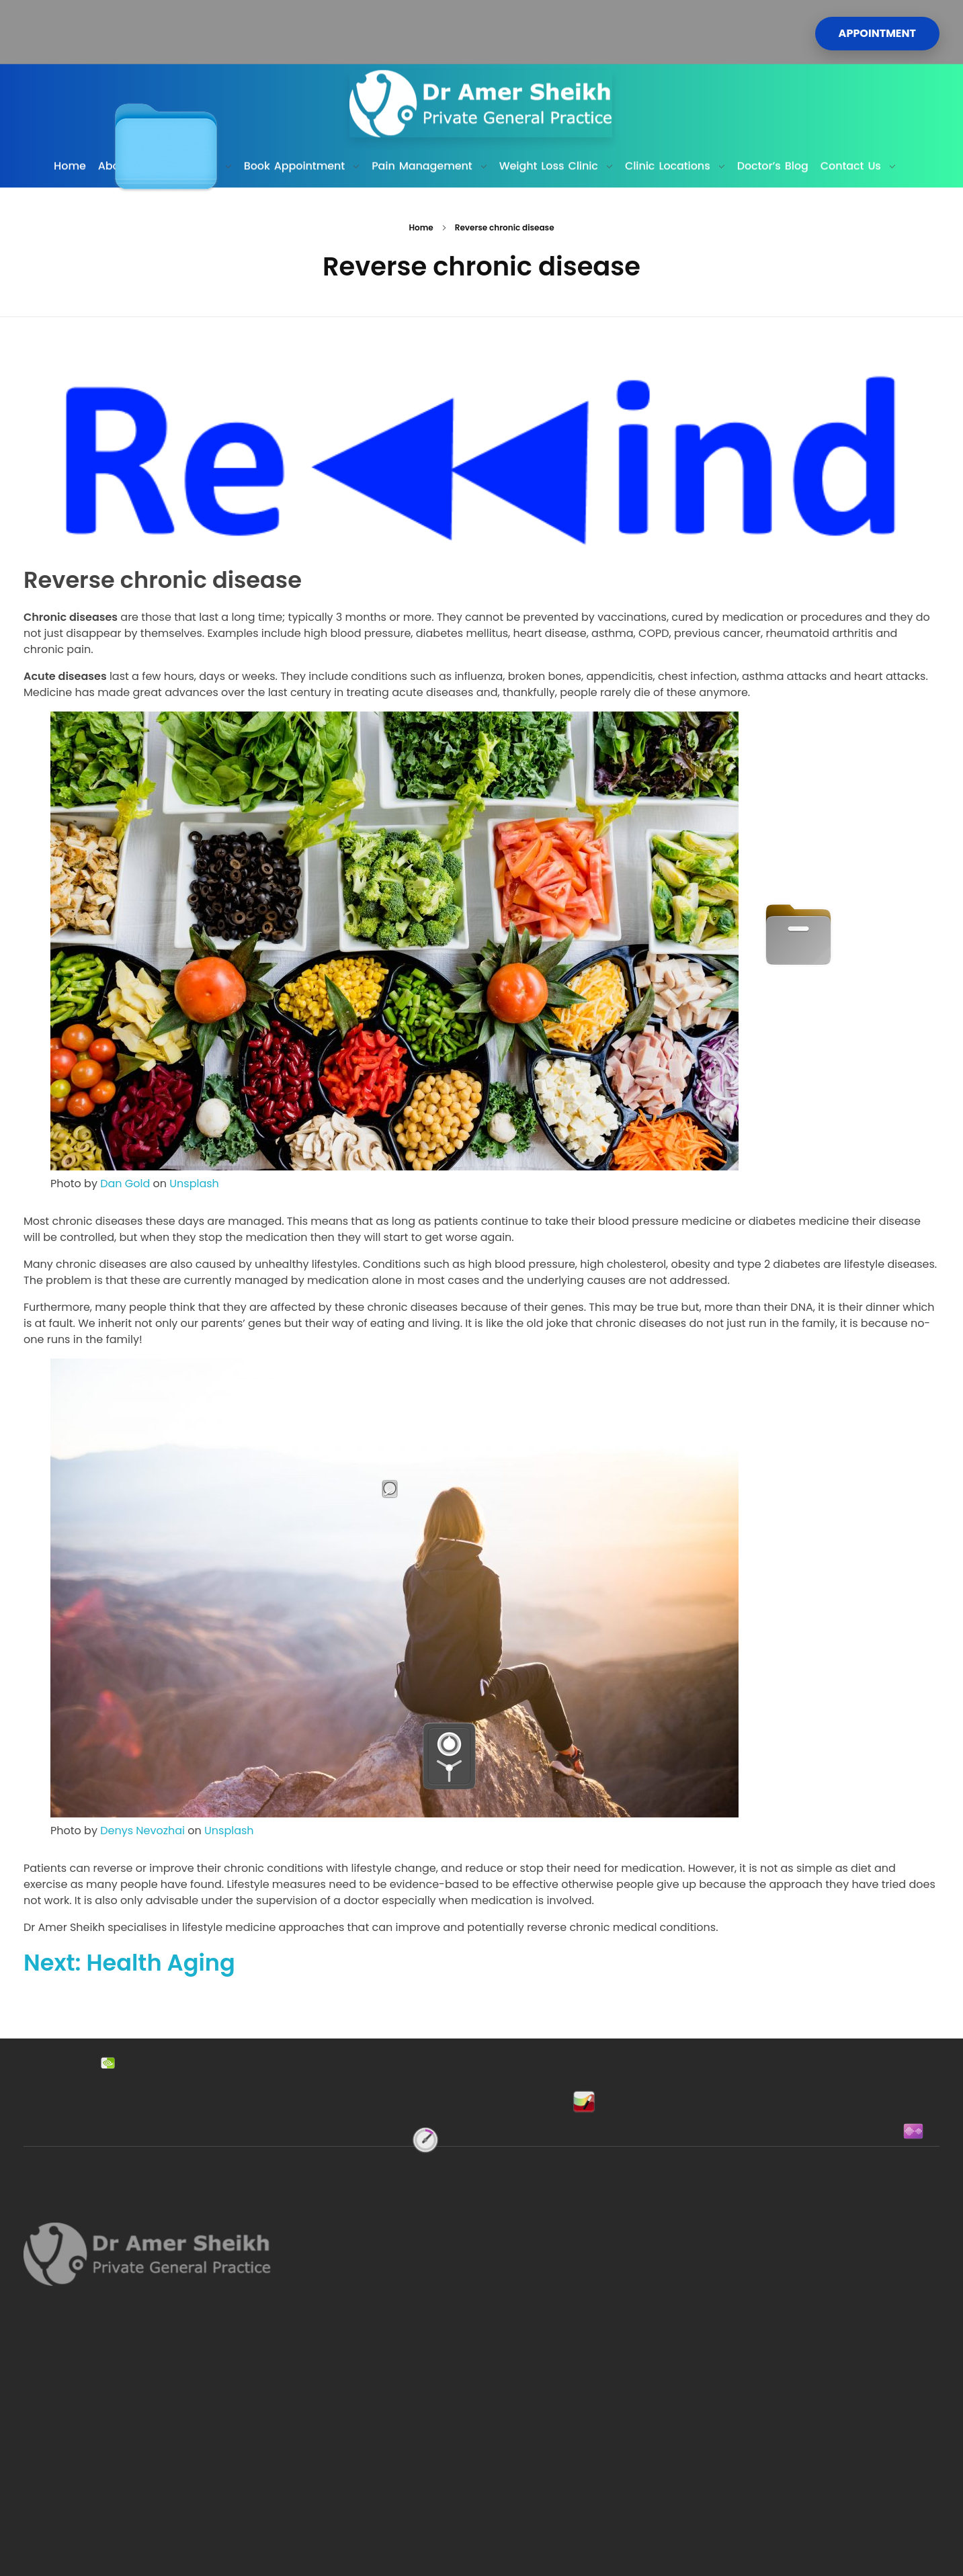 The height and width of the screenshot is (2576, 963). I want to click on open gnome disk utility application, so click(390, 1489).